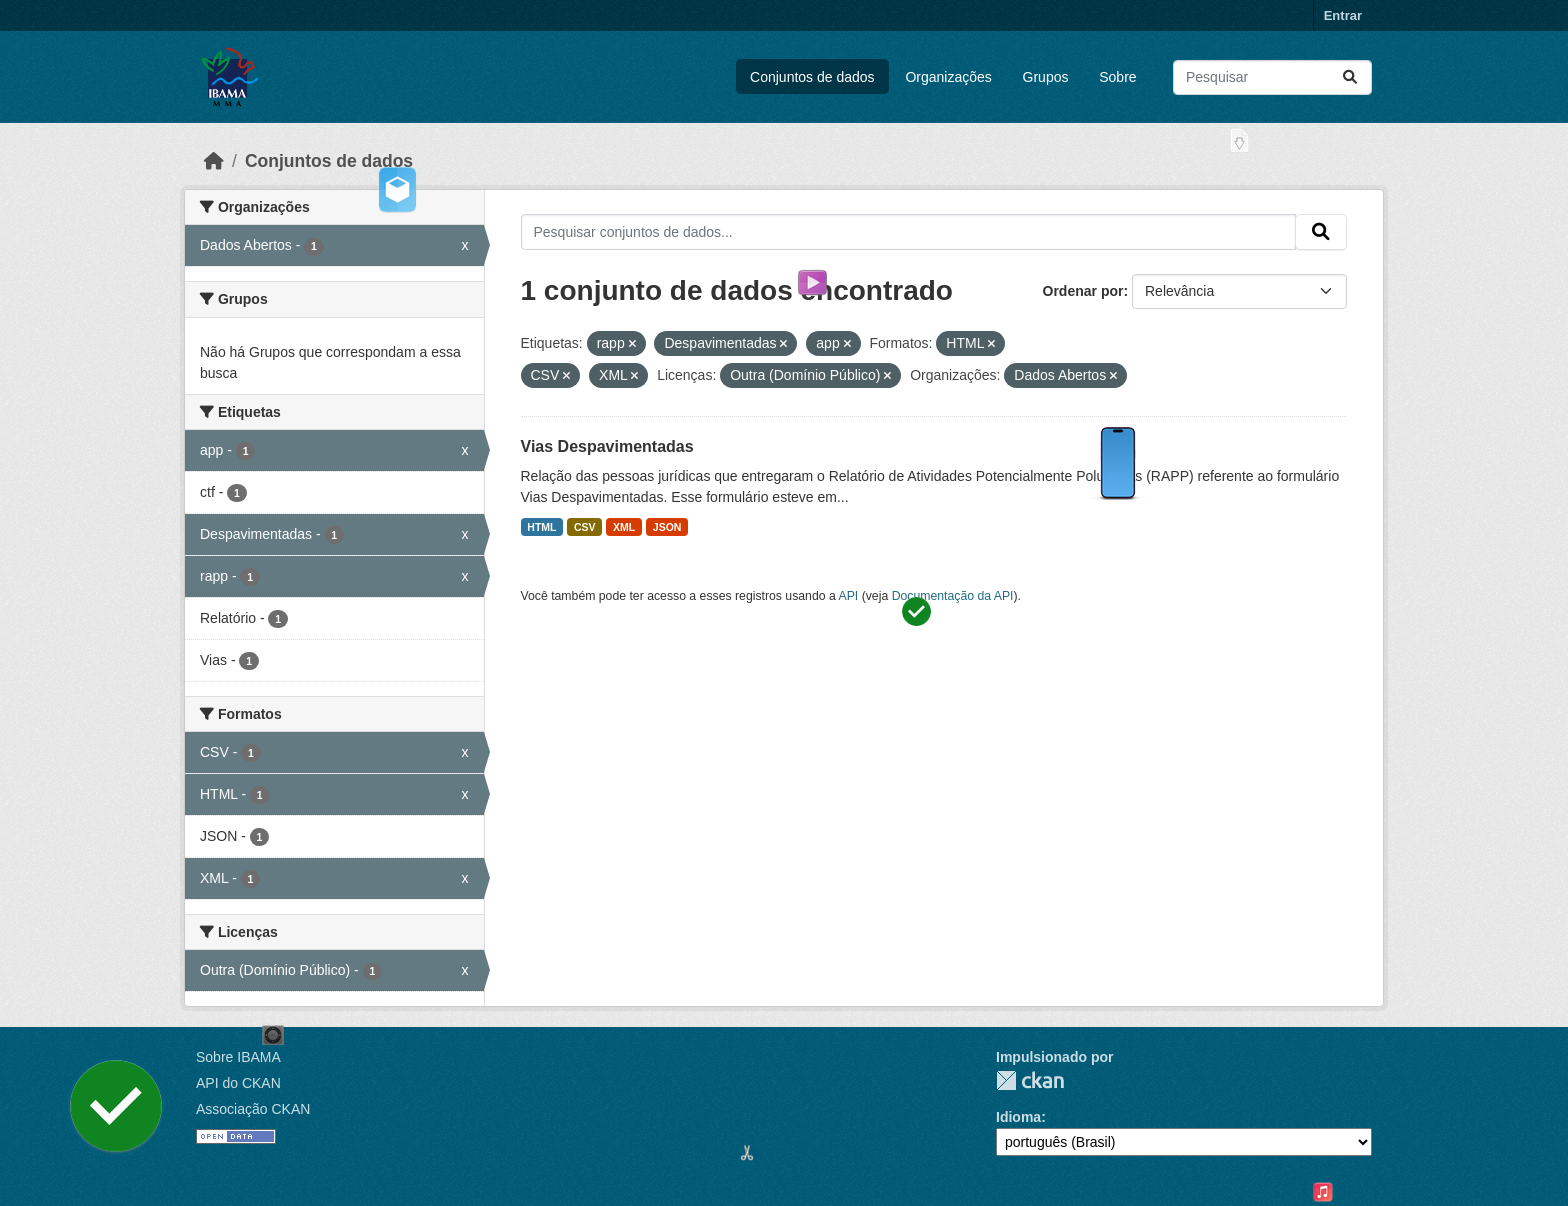 Image resolution: width=1568 pixels, height=1206 pixels. I want to click on confirm or apply changes, so click(916, 611).